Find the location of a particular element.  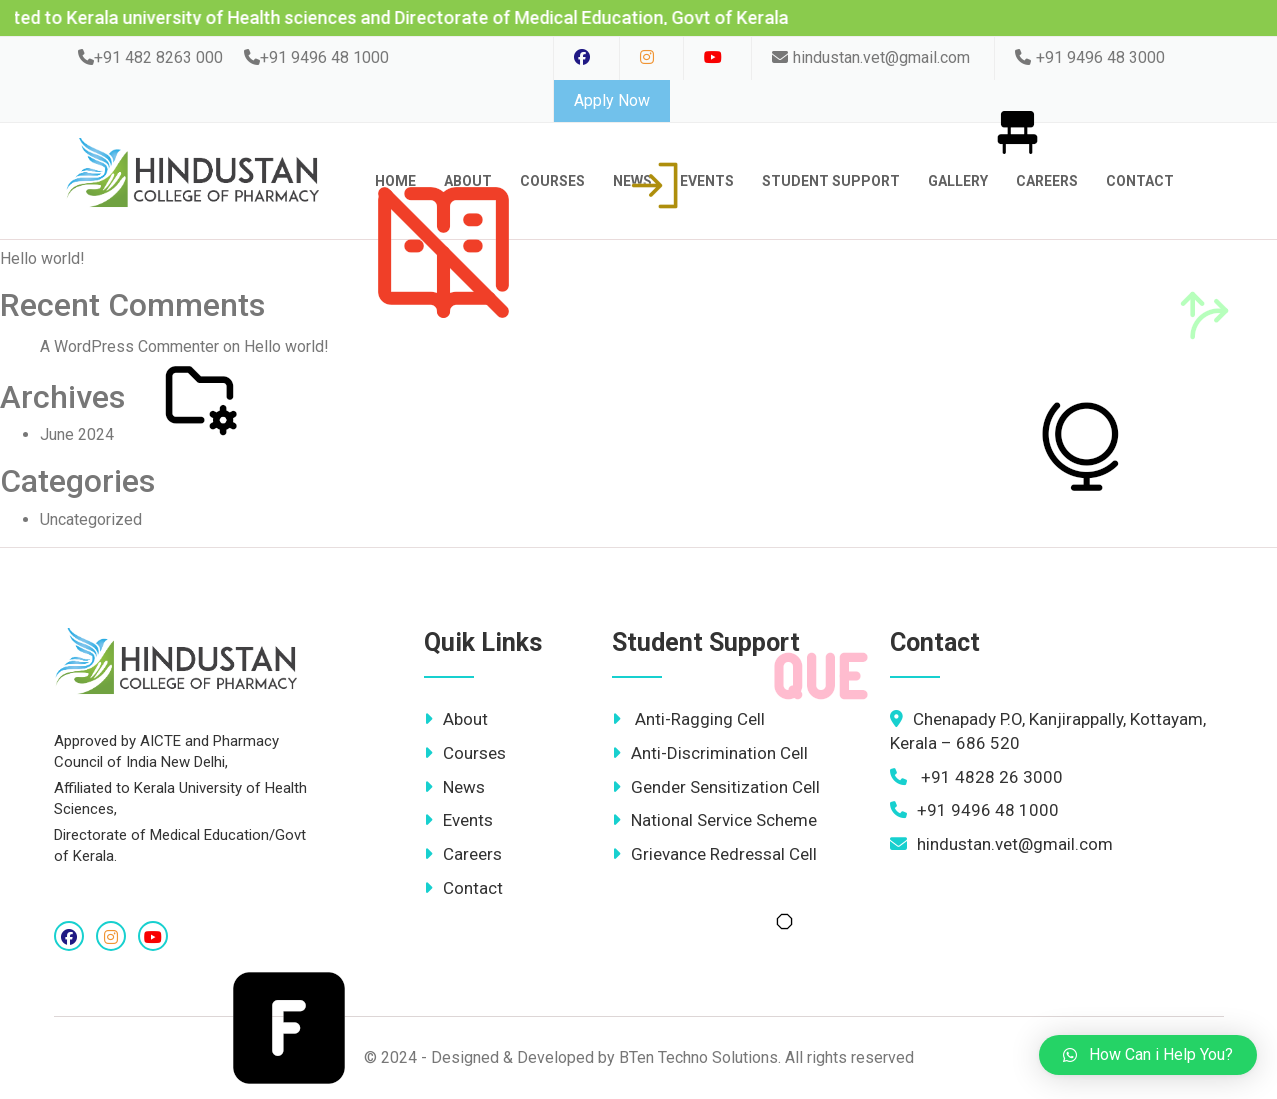

facebook app or social media shortcut is located at coordinates (289, 1028).